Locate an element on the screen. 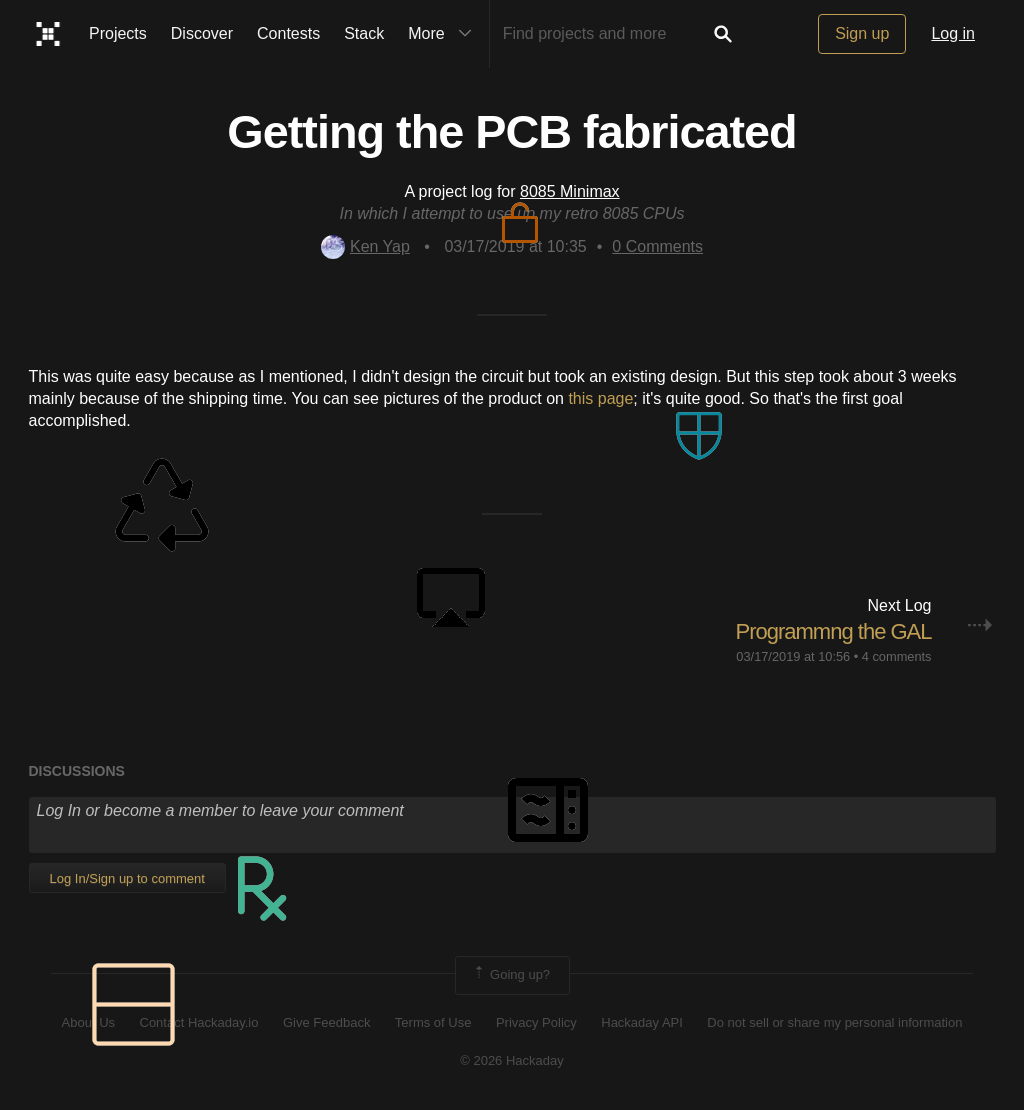 The width and height of the screenshot is (1024, 1110). unlock or access secured content is located at coordinates (520, 225).